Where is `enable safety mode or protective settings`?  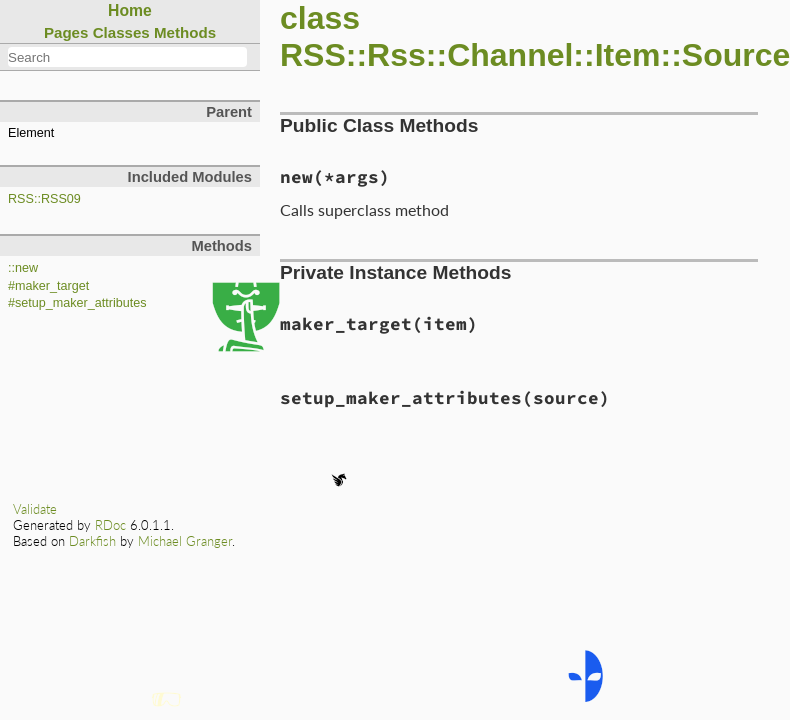
enable safety mode or protective settings is located at coordinates (166, 699).